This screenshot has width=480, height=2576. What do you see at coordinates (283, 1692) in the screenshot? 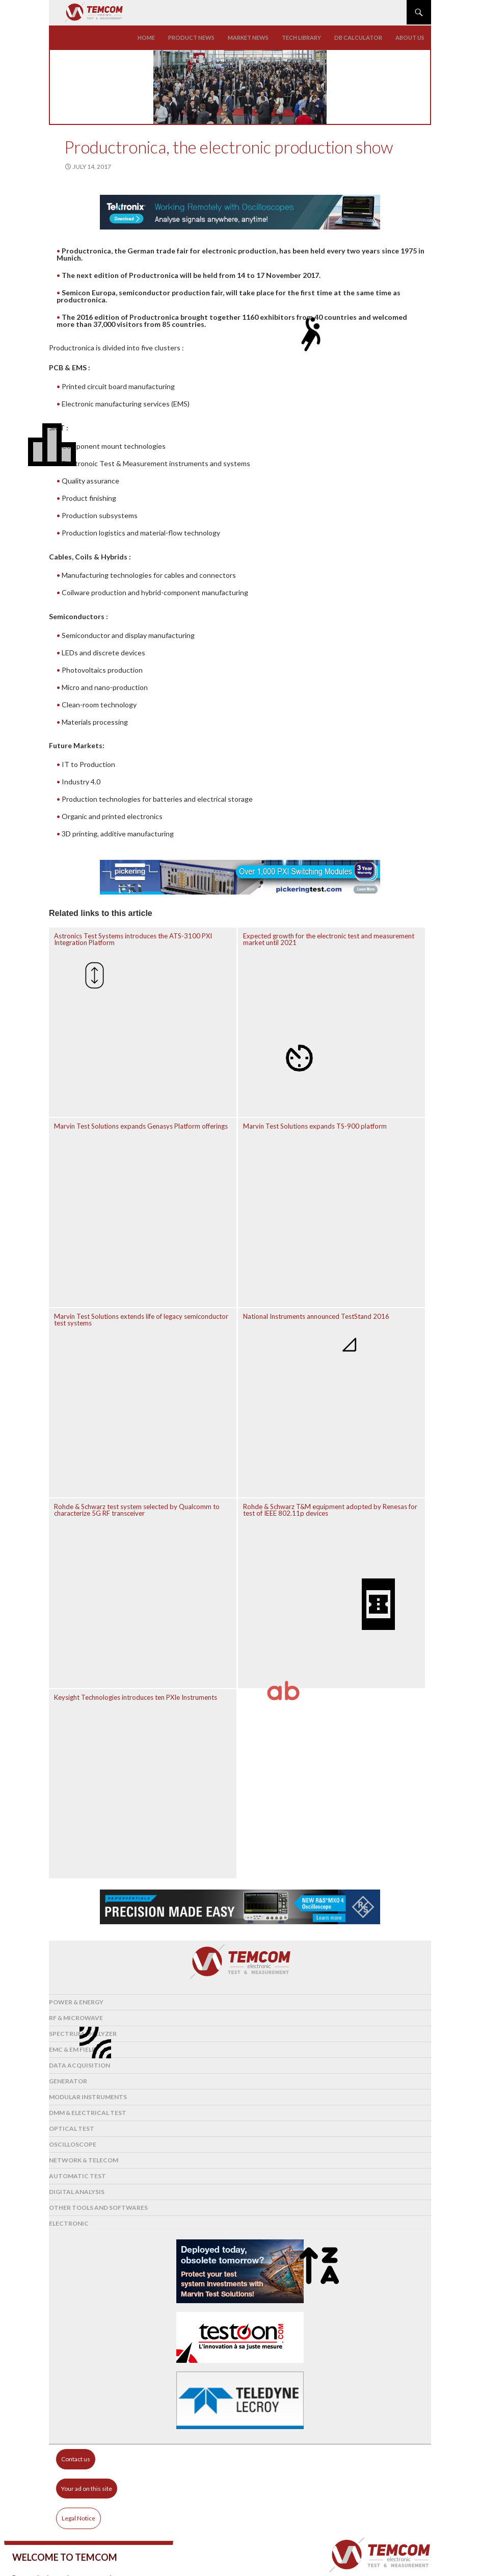
I see `convert text to lowercase` at bounding box center [283, 1692].